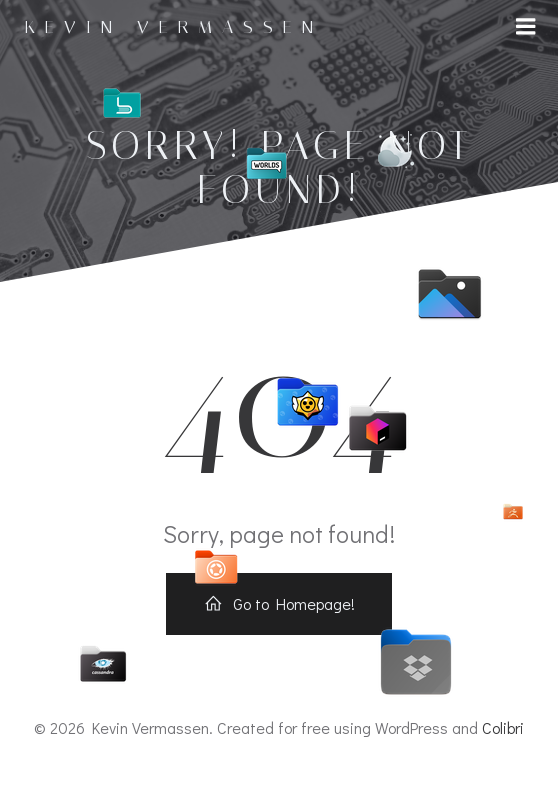 Image resolution: width=558 pixels, height=791 pixels. What do you see at coordinates (416, 662) in the screenshot?
I see `open your dropbox synced folder` at bounding box center [416, 662].